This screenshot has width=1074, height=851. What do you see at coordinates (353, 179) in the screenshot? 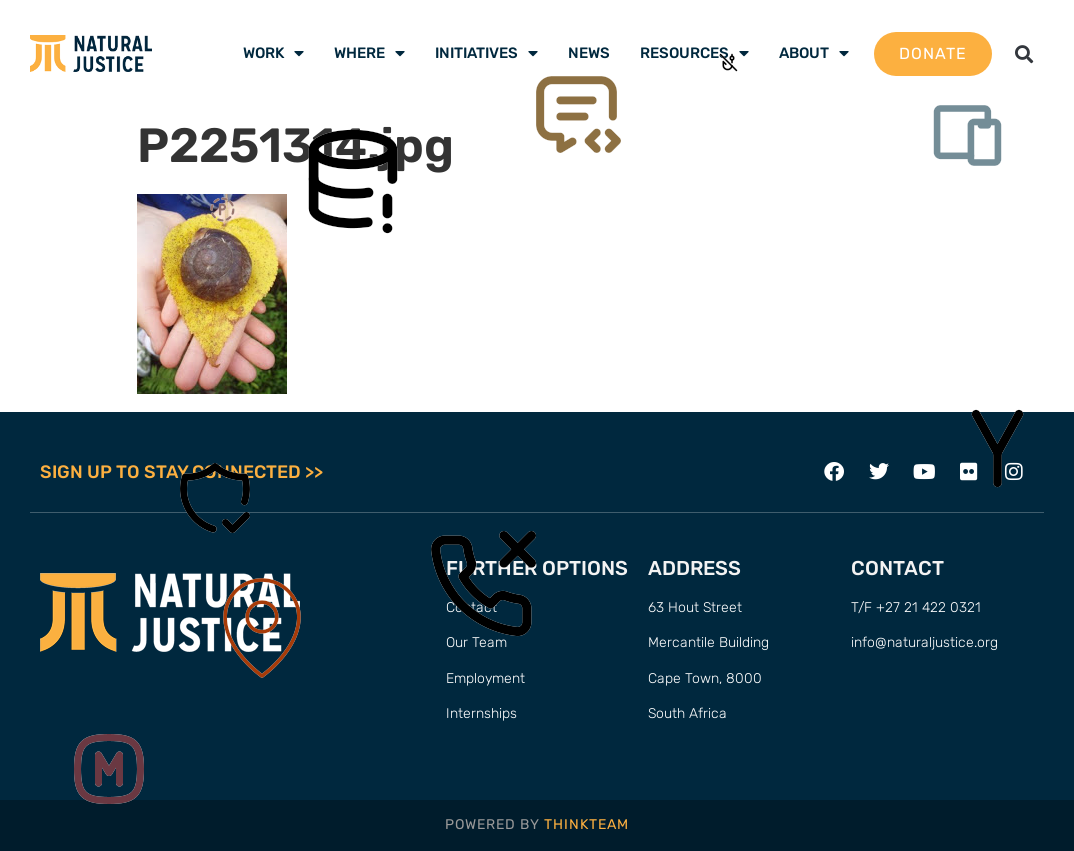
I see `database error or warning status` at bounding box center [353, 179].